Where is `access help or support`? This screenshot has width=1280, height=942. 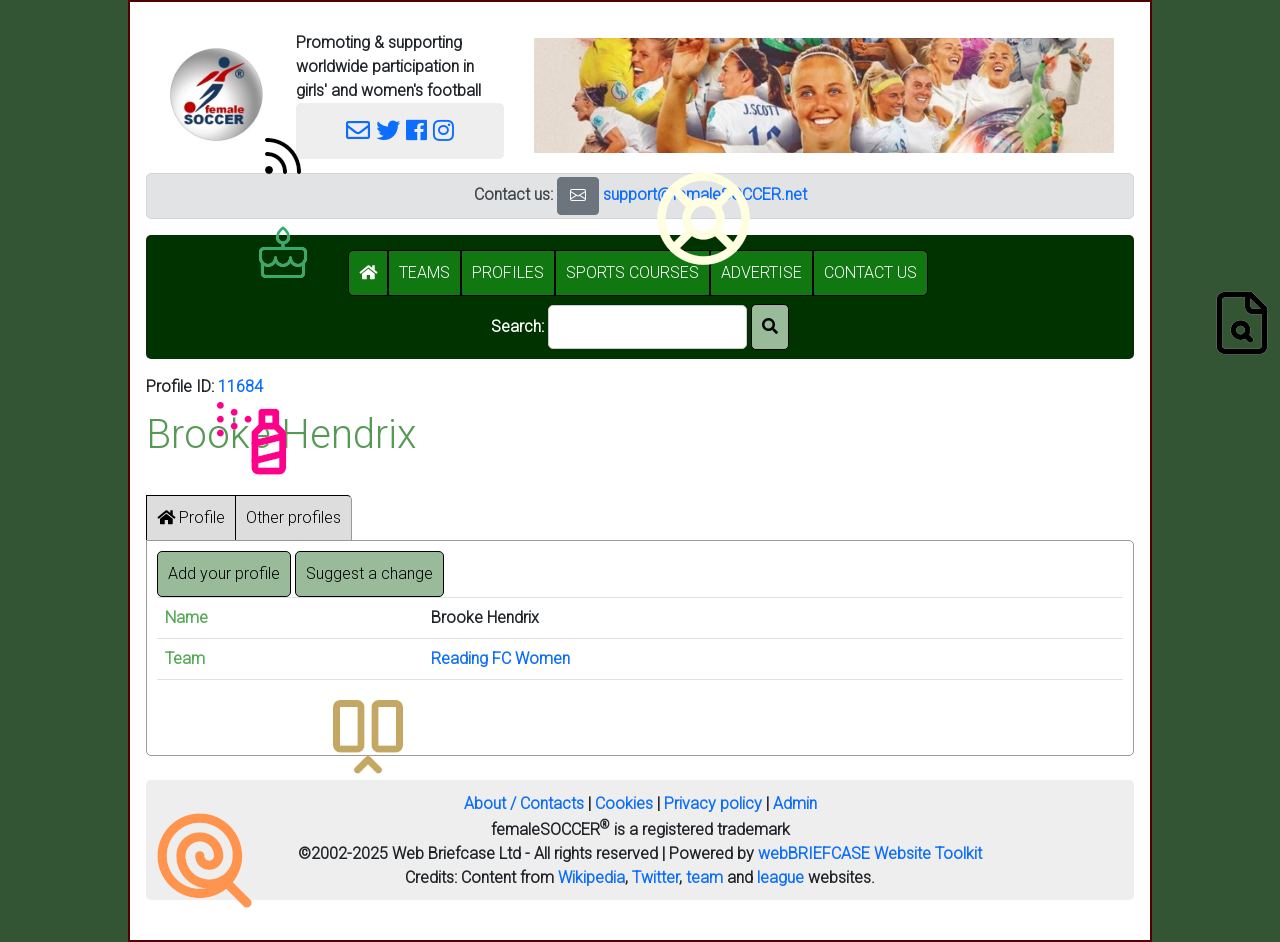 access help or support is located at coordinates (703, 218).